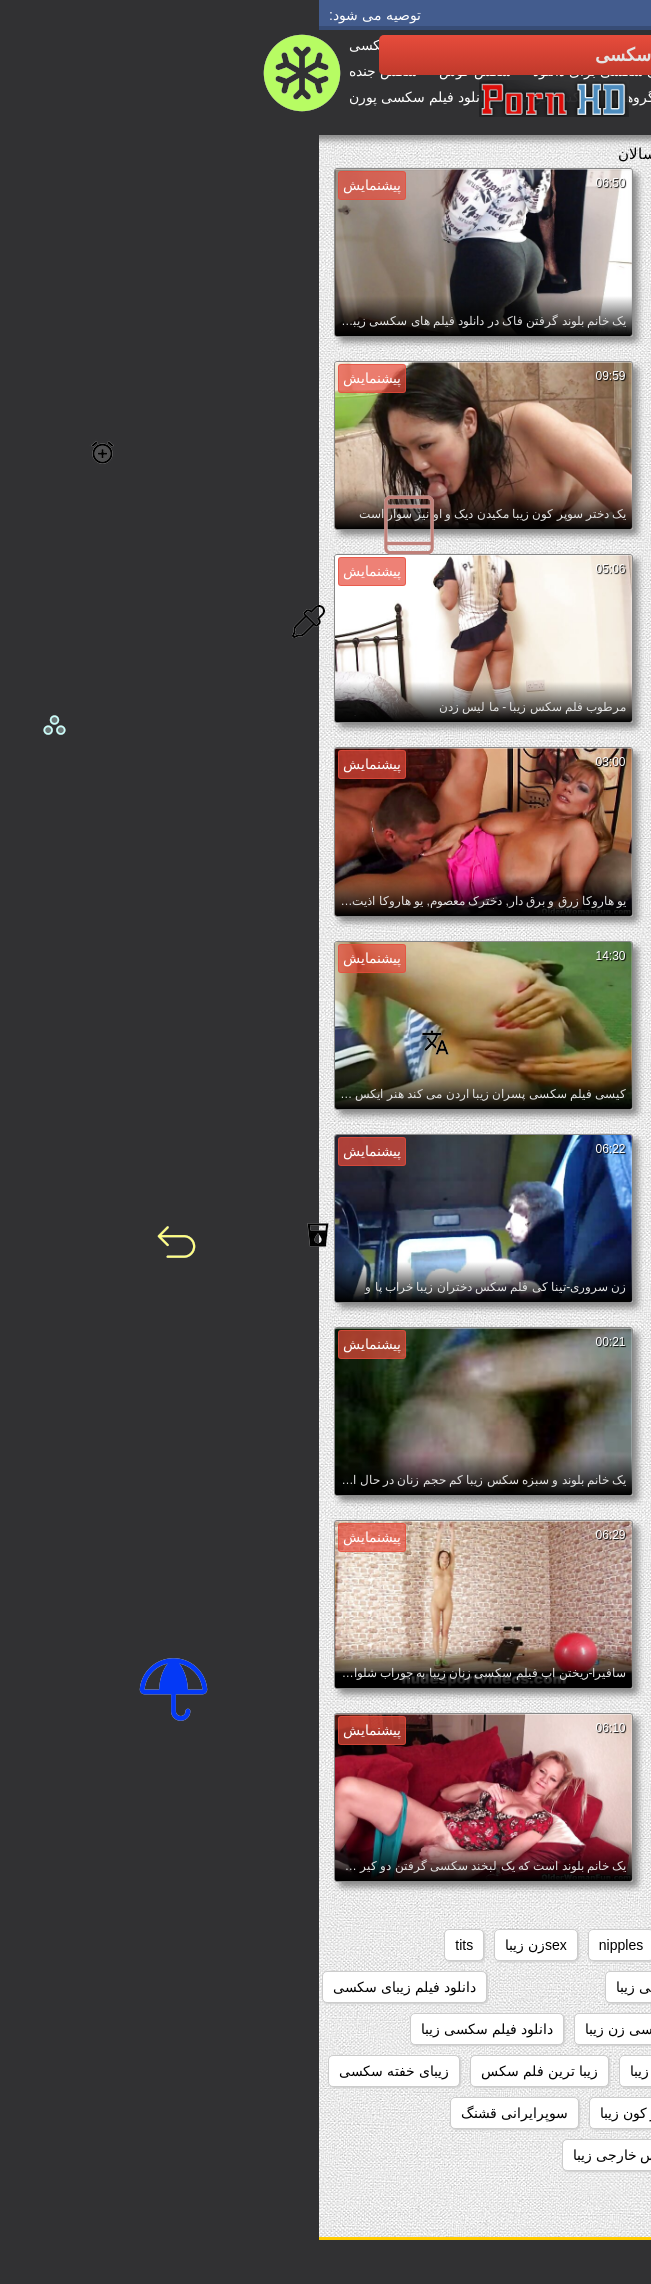 This screenshot has width=651, height=2284. What do you see at coordinates (409, 525) in the screenshot?
I see `switch to tablet view or layout` at bounding box center [409, 525].